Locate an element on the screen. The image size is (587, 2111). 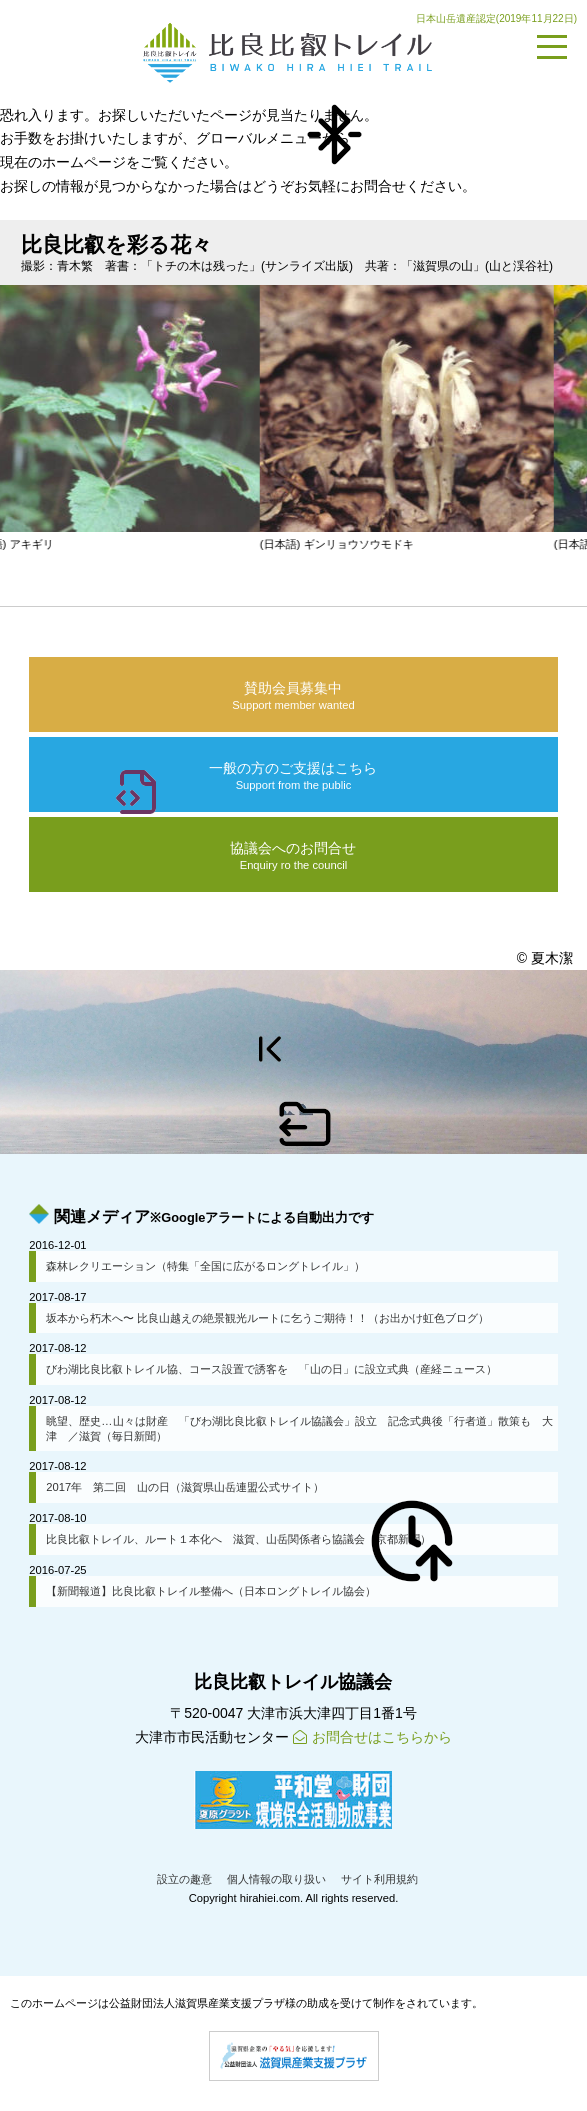
upload or sync time data is located at coordinates (412, 1541).